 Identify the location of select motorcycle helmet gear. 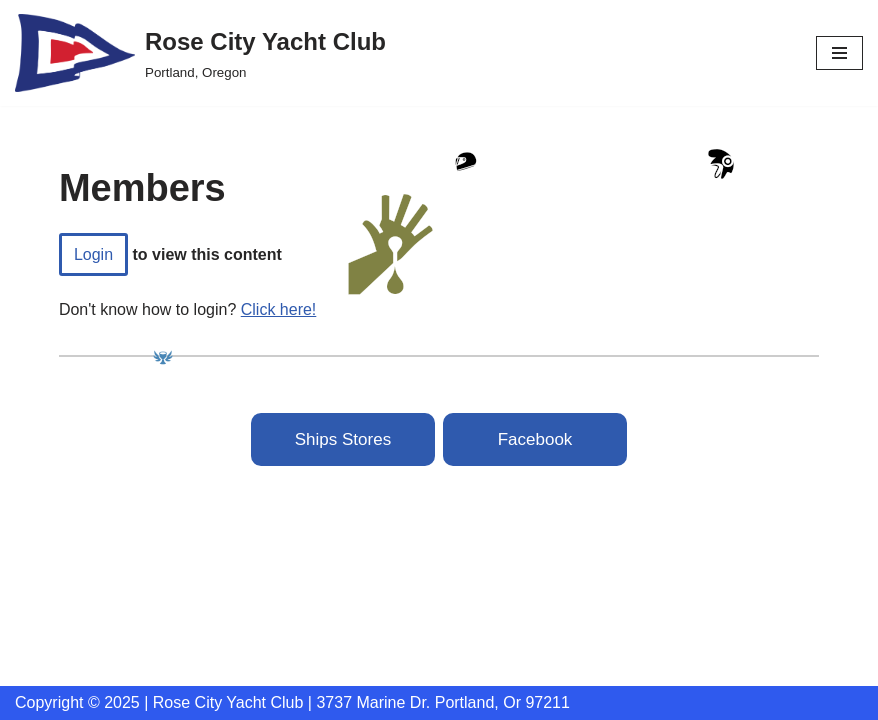
(465, 161).